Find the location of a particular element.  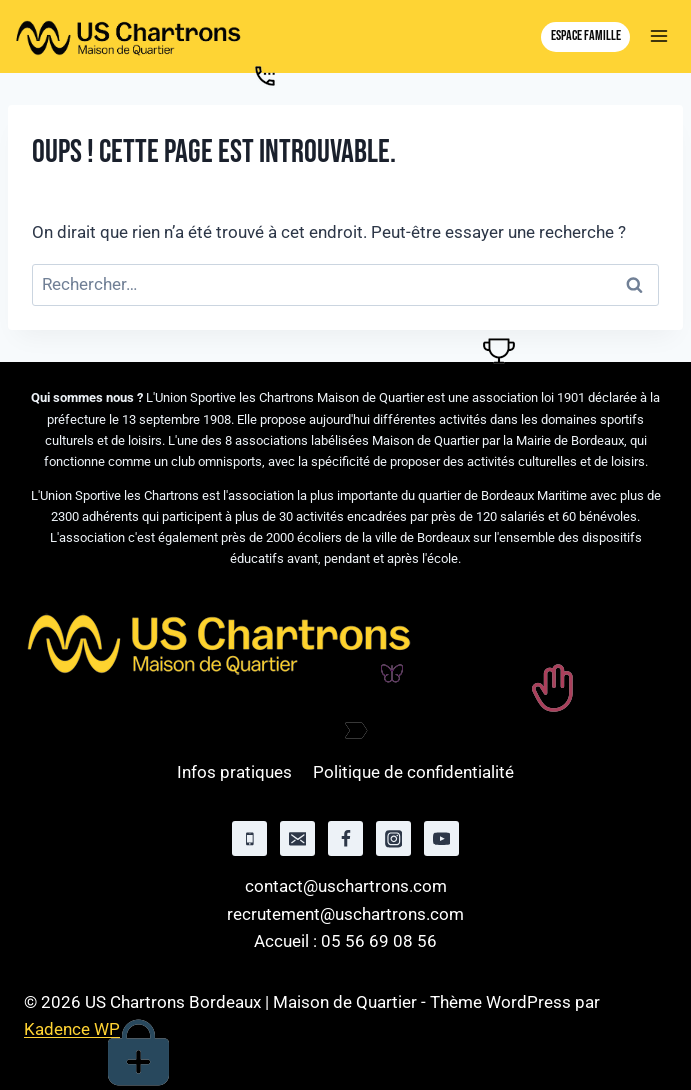

indicates a nature or wildlife category is located at coordinates (392, 673).